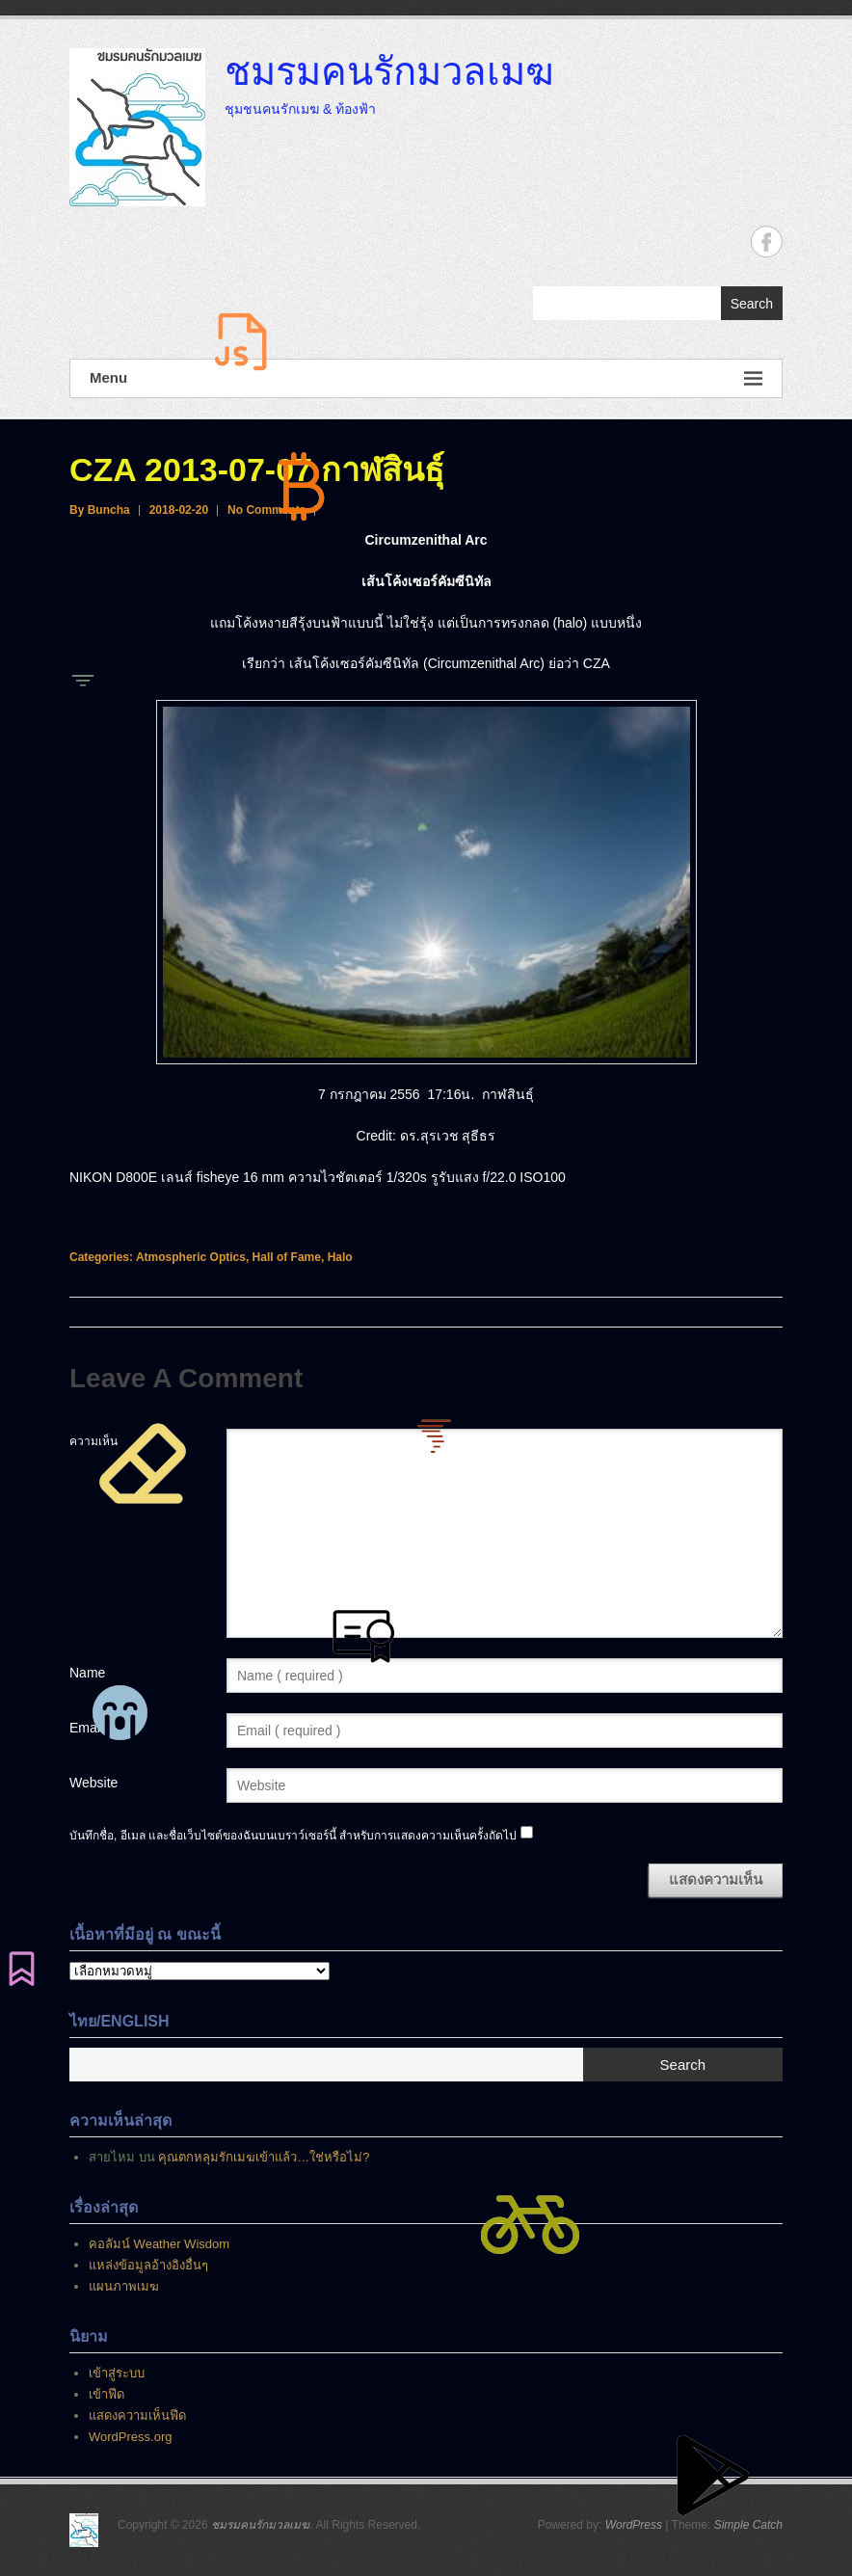 The image size is (852, 2576). Describe the element at coordinates (361, 1634) in the screenshot. I see `view certificate or credential details` at that location.